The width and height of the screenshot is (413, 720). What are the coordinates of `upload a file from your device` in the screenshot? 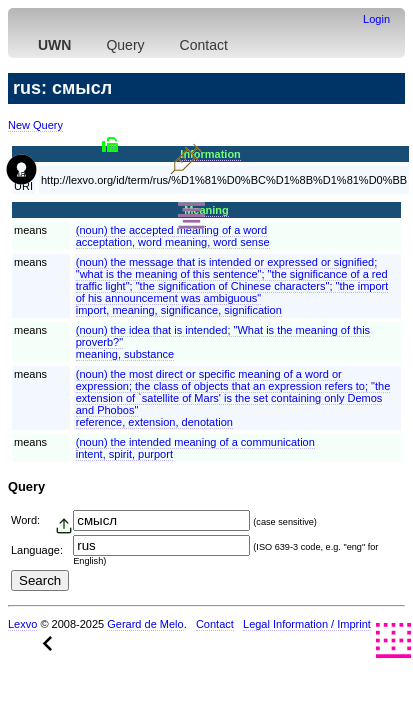 It's located at (64, 526).